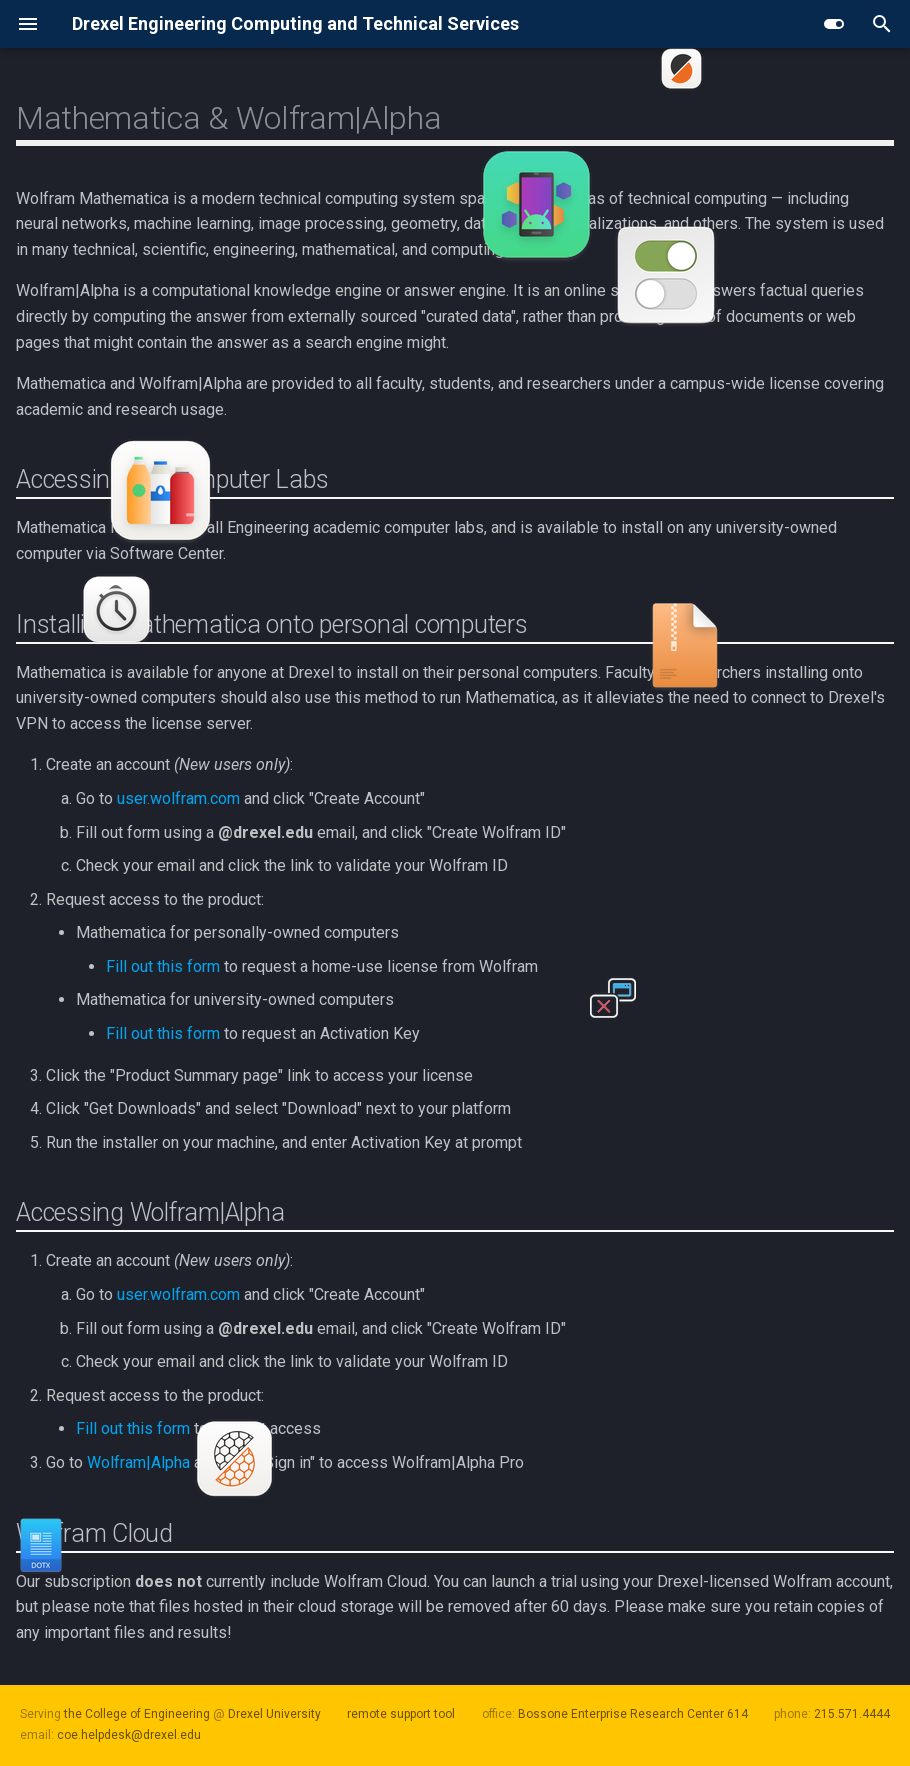 Image resolution: width=910 pixels, height=1766 pixels. I want to click on open Prusa GCode Viewer app, so click(234, 1458).